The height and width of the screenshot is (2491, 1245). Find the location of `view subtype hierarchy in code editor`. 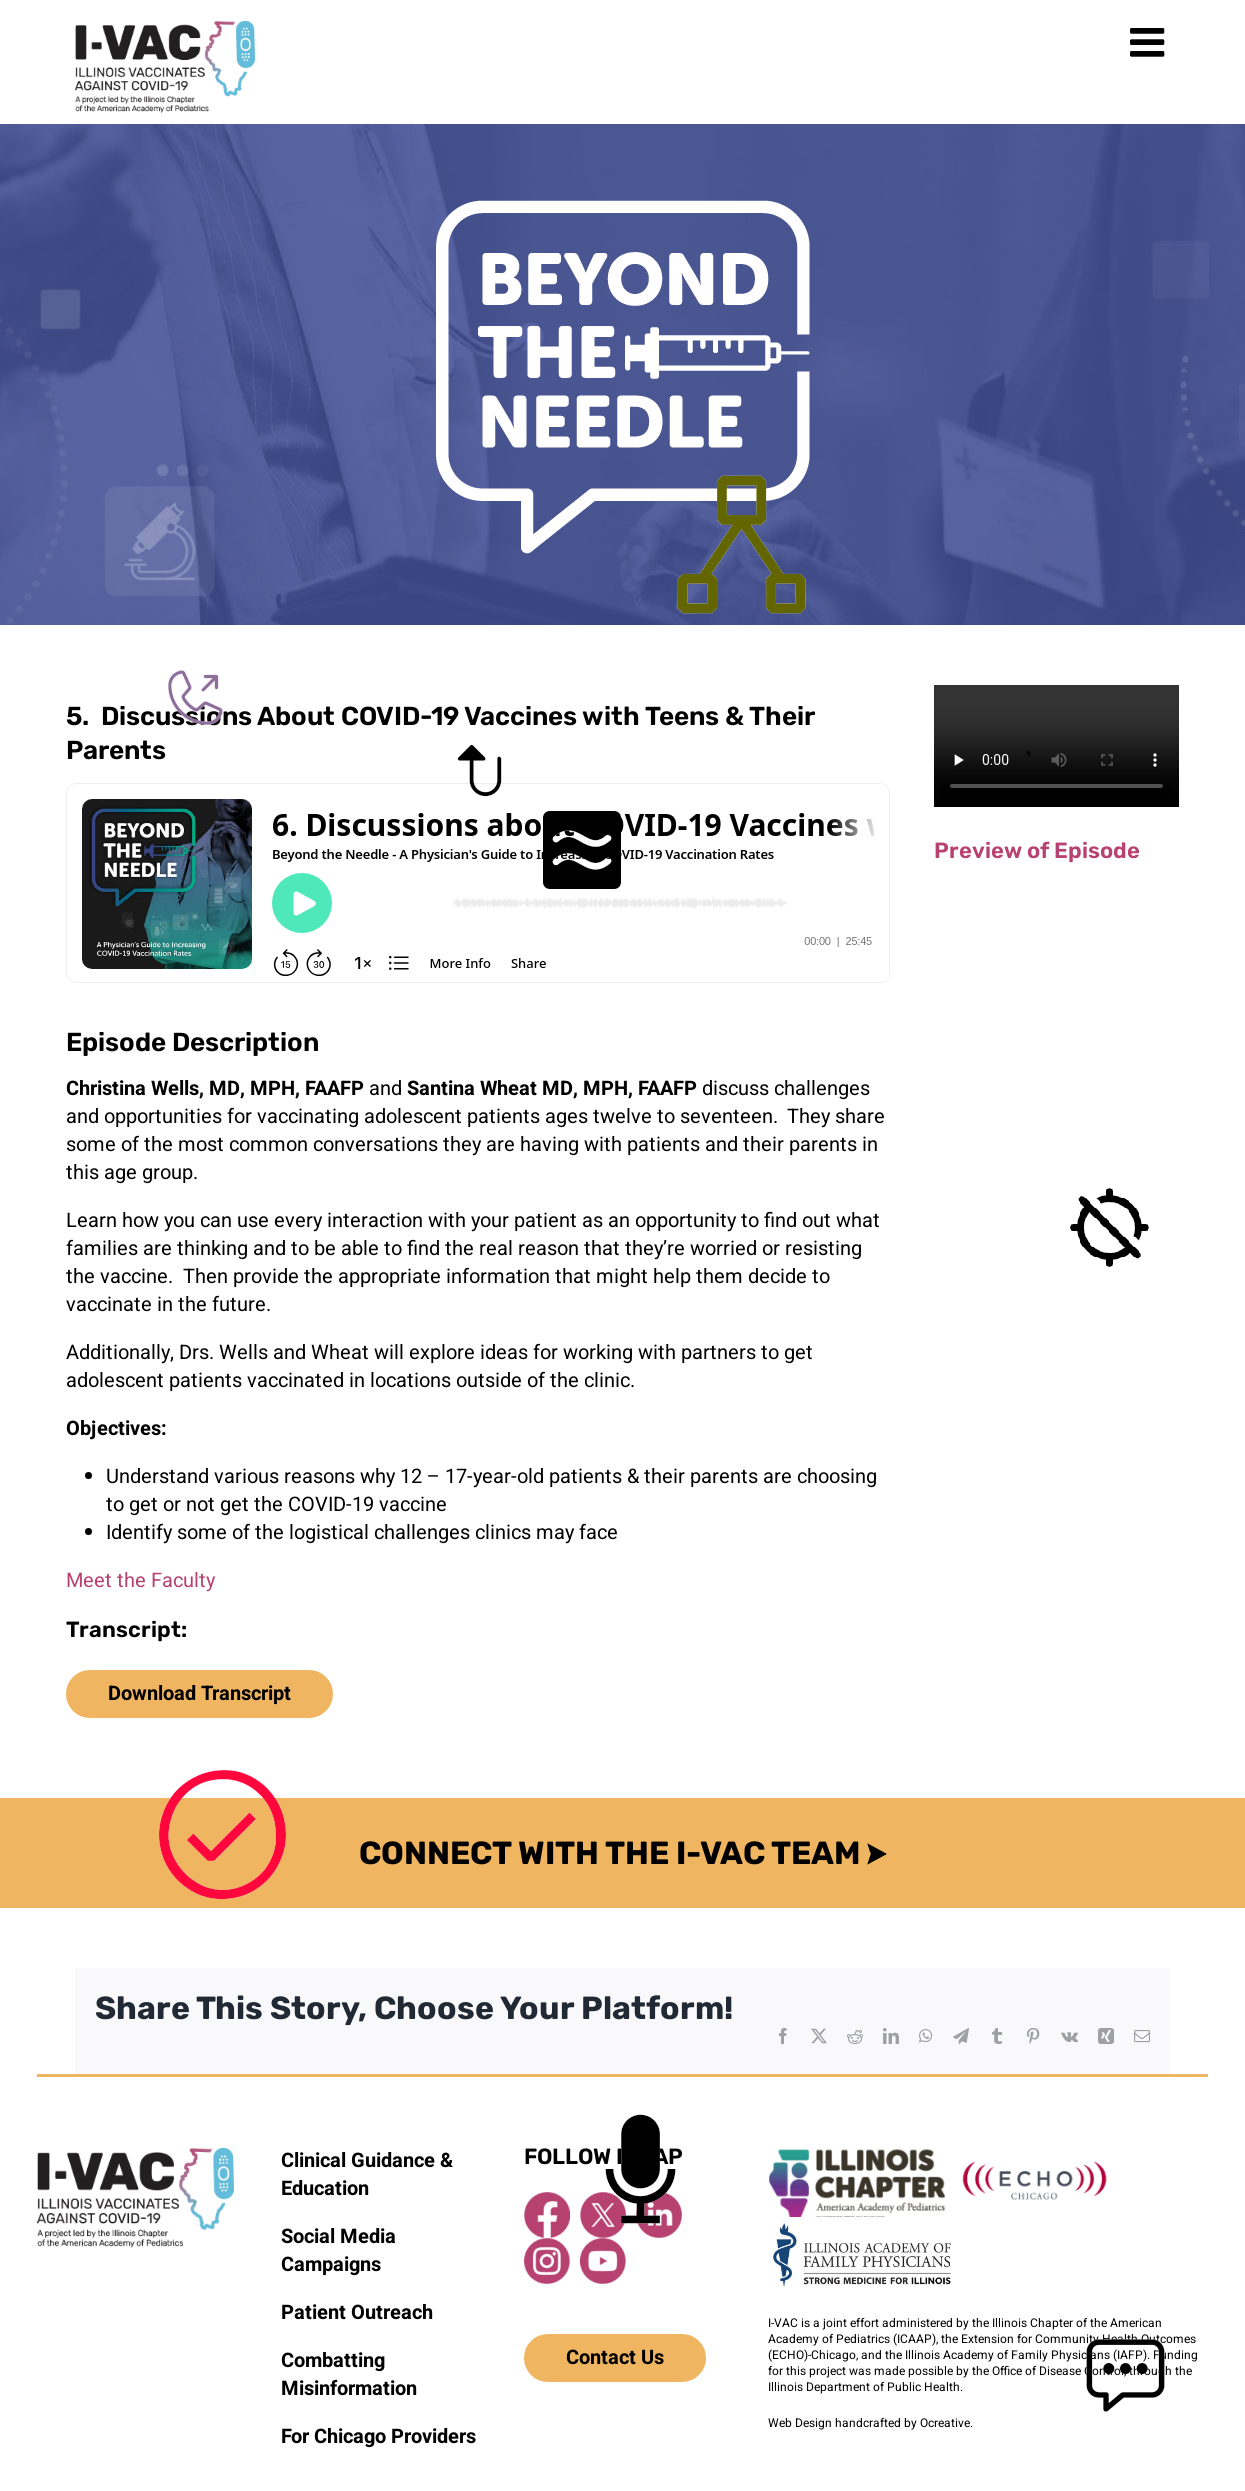

view subtype hierarchy in code editor is located at coordinates (746, 544).